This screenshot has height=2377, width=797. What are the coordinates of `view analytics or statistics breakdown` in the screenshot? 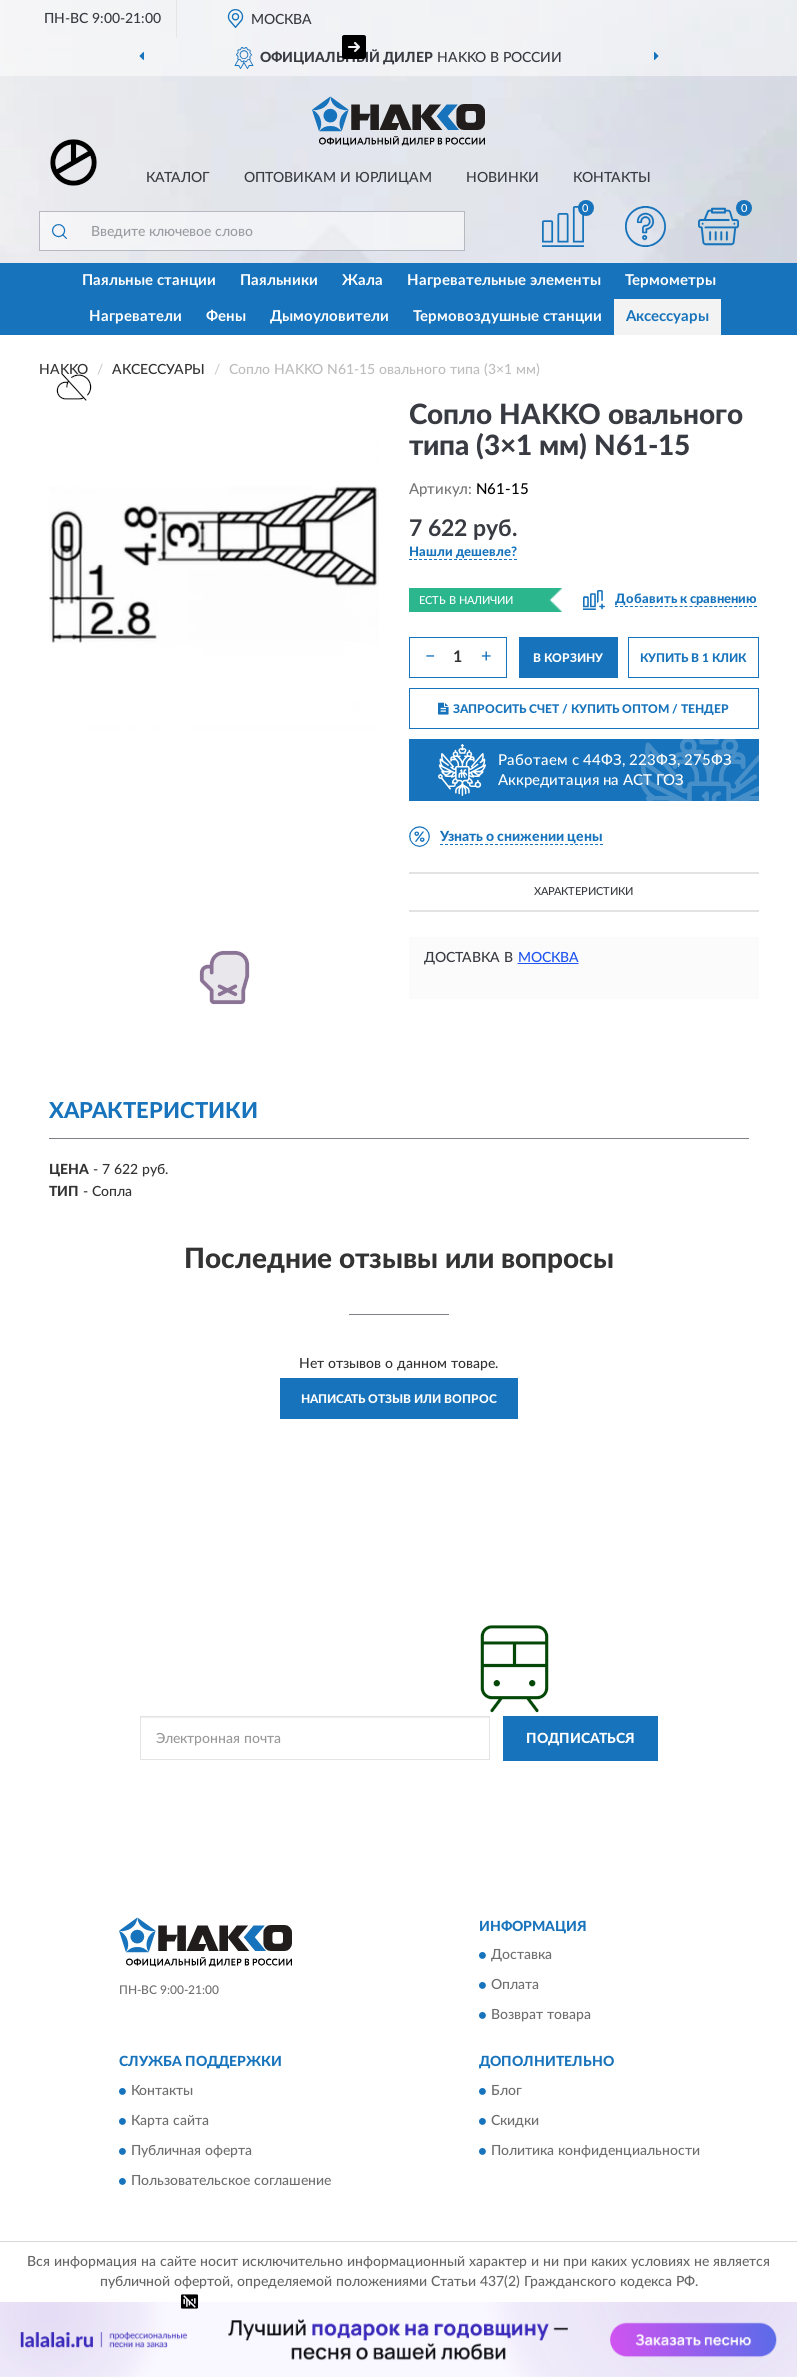 It's located at (73, 162).